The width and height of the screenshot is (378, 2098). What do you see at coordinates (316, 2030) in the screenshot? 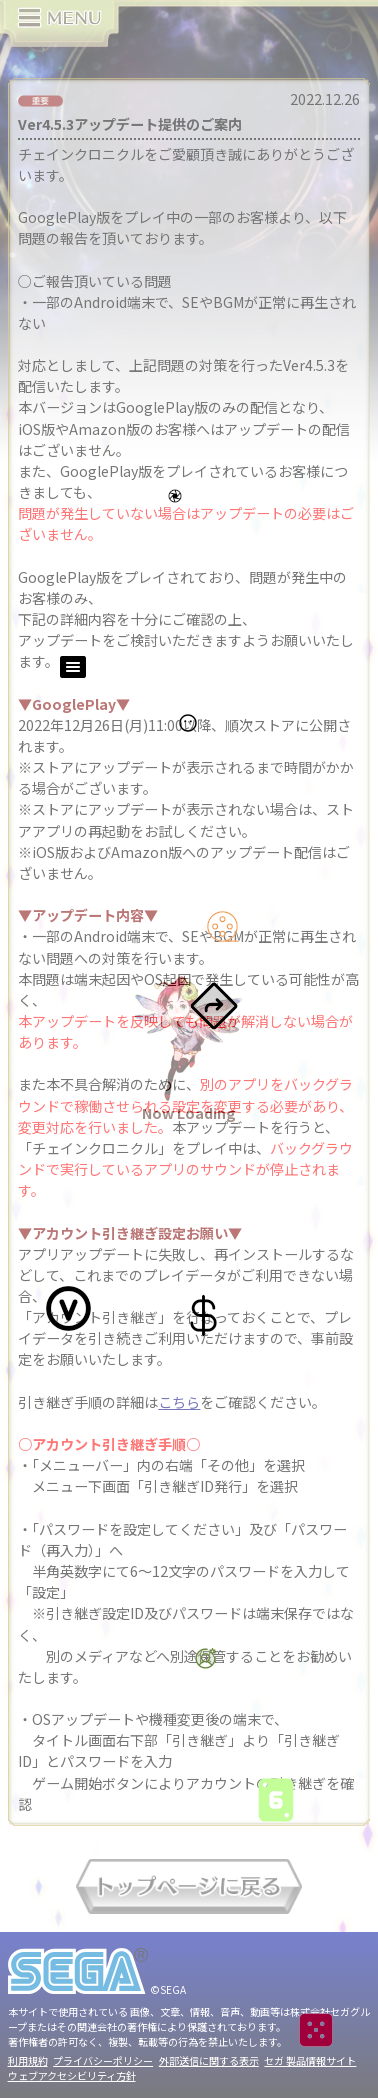
I see `roll dice or randomize selection` at bounding box center [316, 2030].